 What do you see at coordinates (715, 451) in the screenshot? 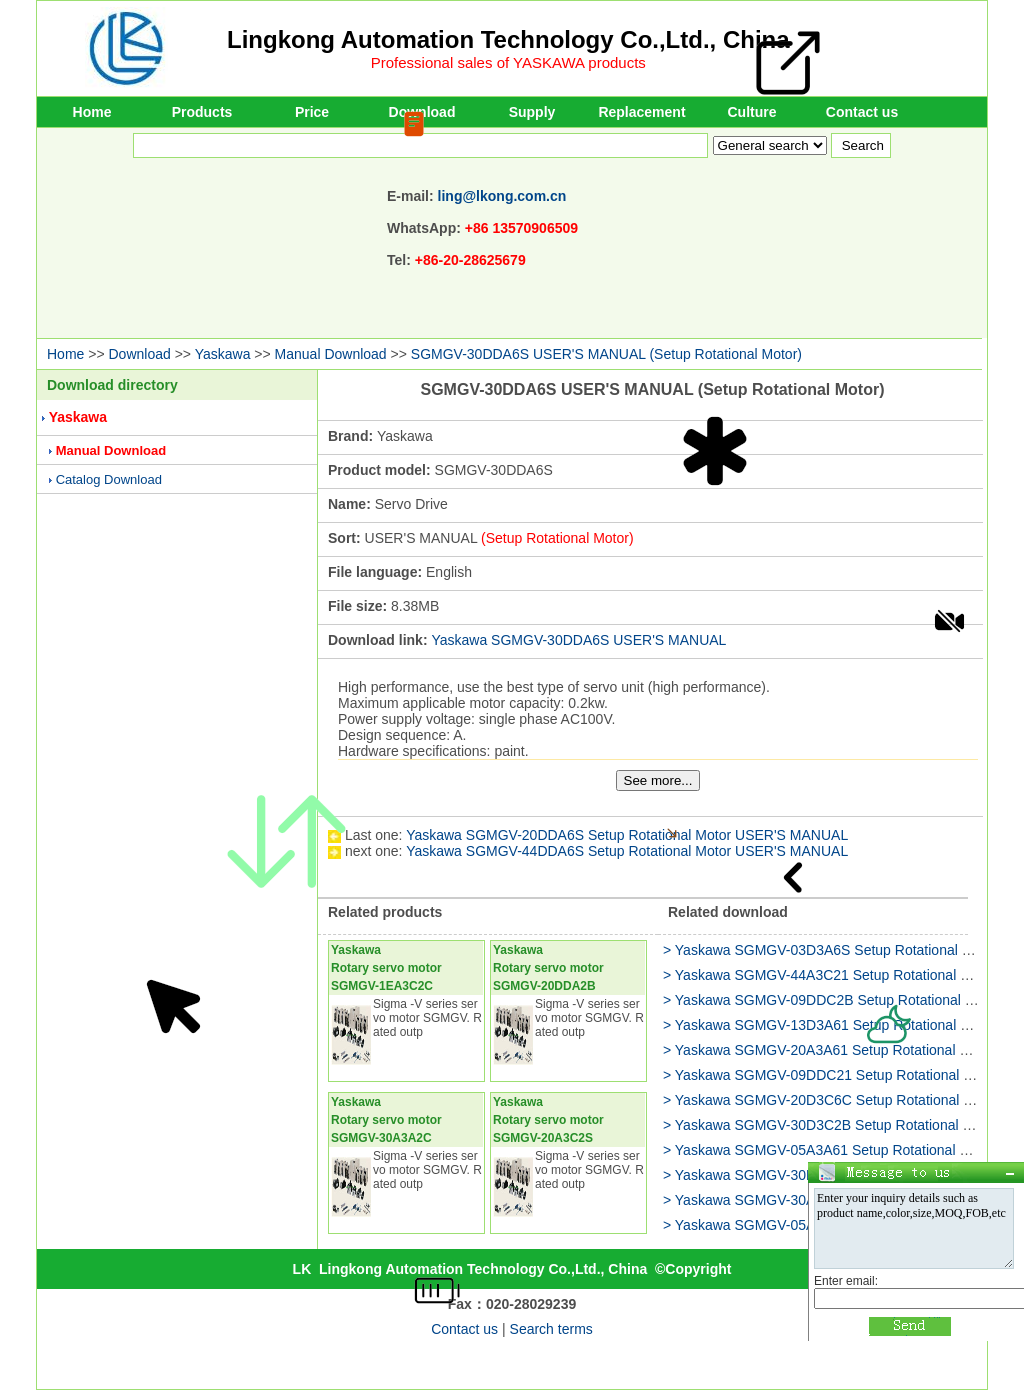
I see `access medical or health-related features` at bounding box center [715, 451].